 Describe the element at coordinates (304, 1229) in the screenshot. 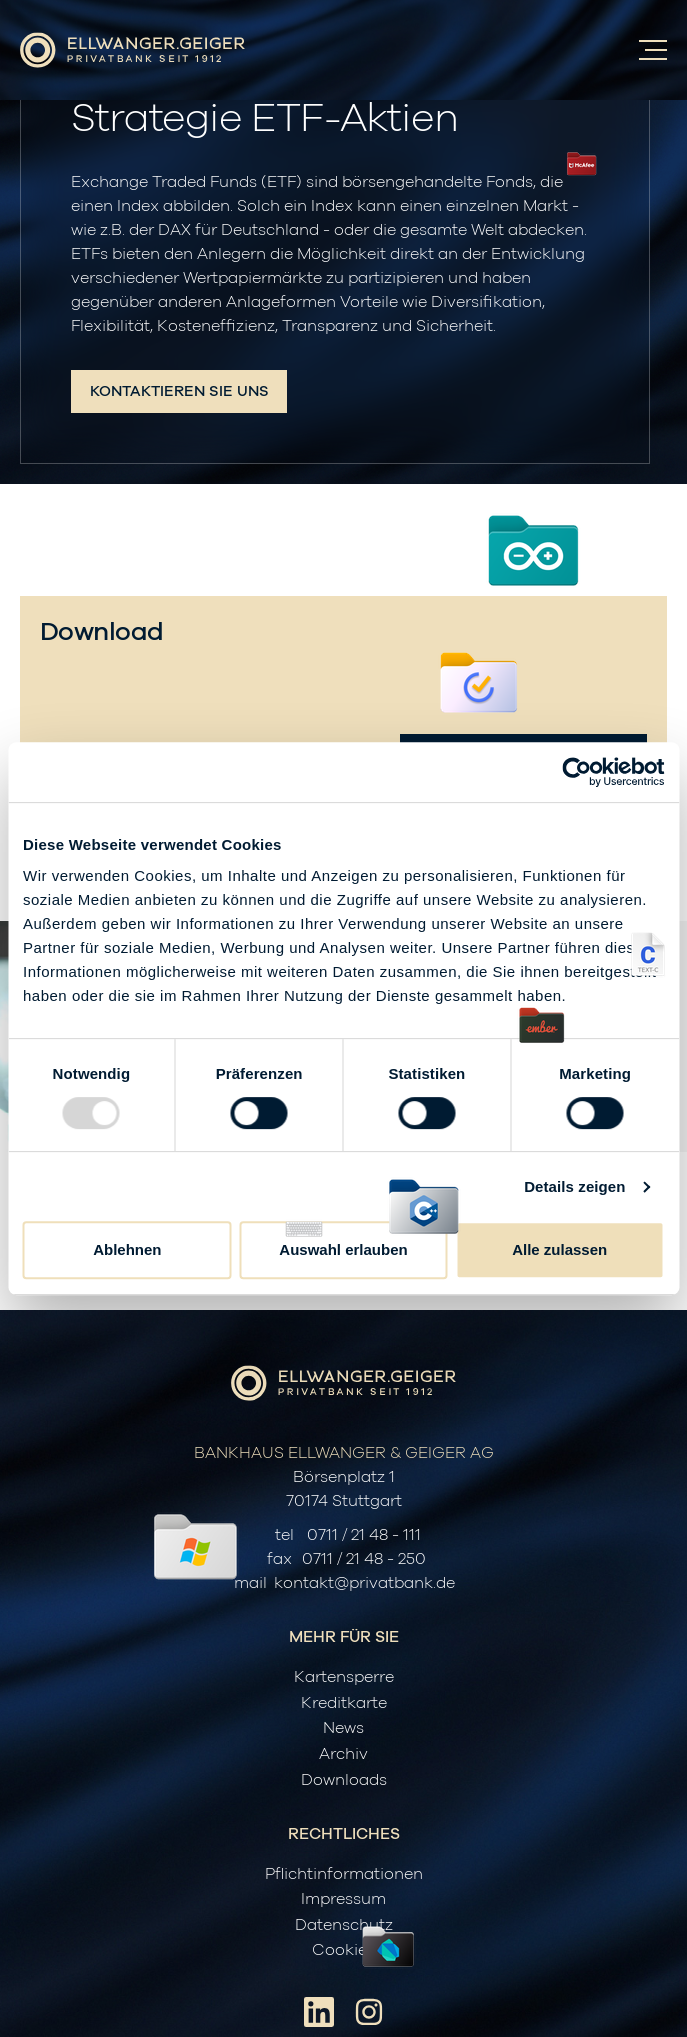

I see `connect a wireless bluetooth keyboard` at that location.